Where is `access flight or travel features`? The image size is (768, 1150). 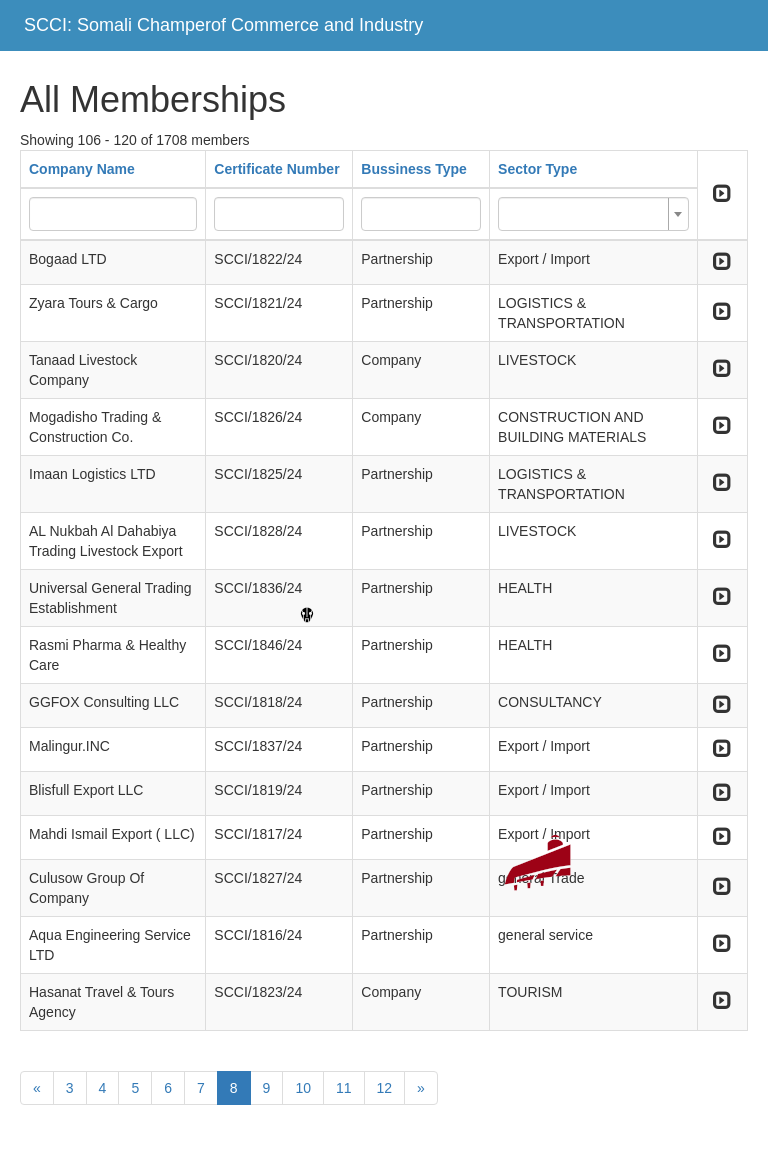 access flight or travel features is located at coordinates (537, 863).